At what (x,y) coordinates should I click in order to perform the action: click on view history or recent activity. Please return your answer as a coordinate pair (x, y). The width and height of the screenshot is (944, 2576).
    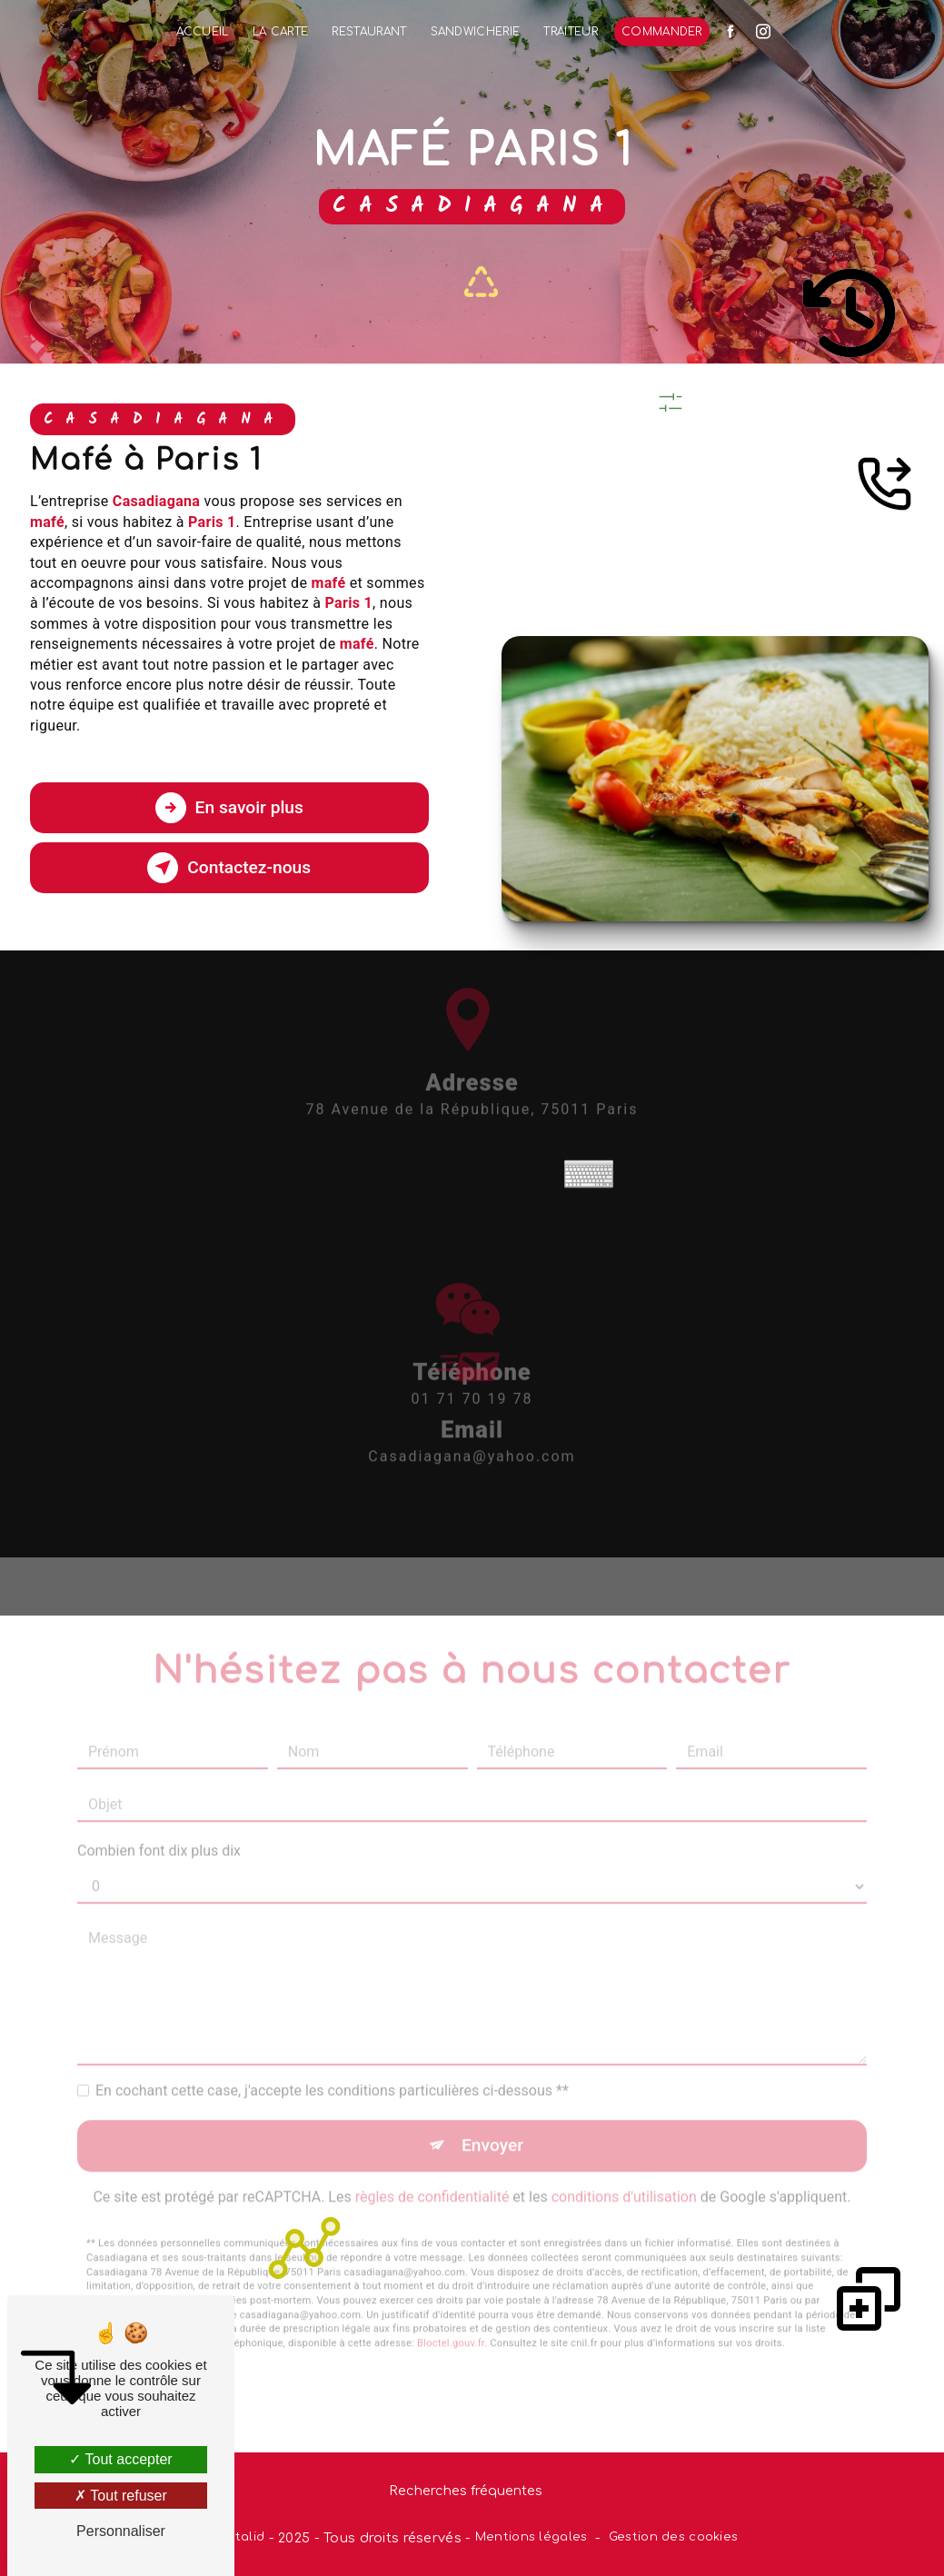
    Looking at the image, I should click on (850, 313).